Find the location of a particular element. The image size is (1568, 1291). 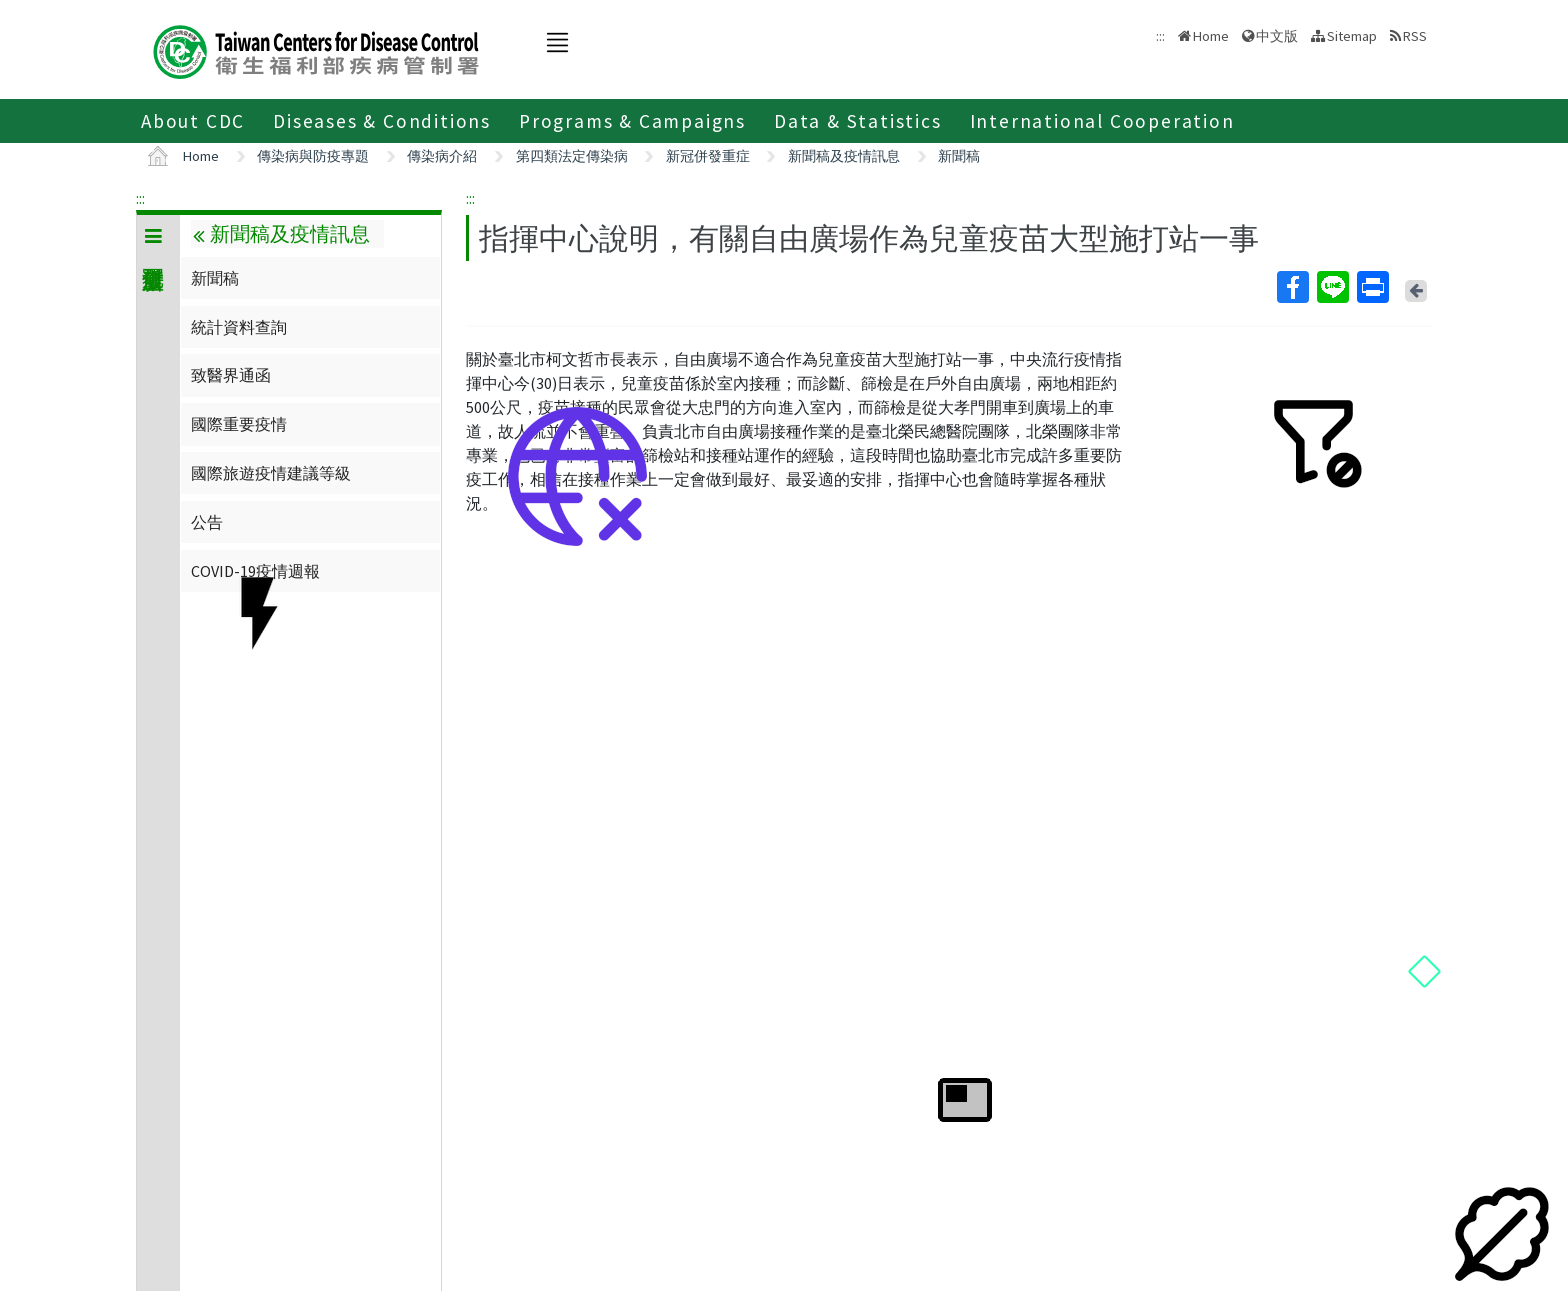

view vegetarian or plant-based options is located at coordinates (1502, 1234).